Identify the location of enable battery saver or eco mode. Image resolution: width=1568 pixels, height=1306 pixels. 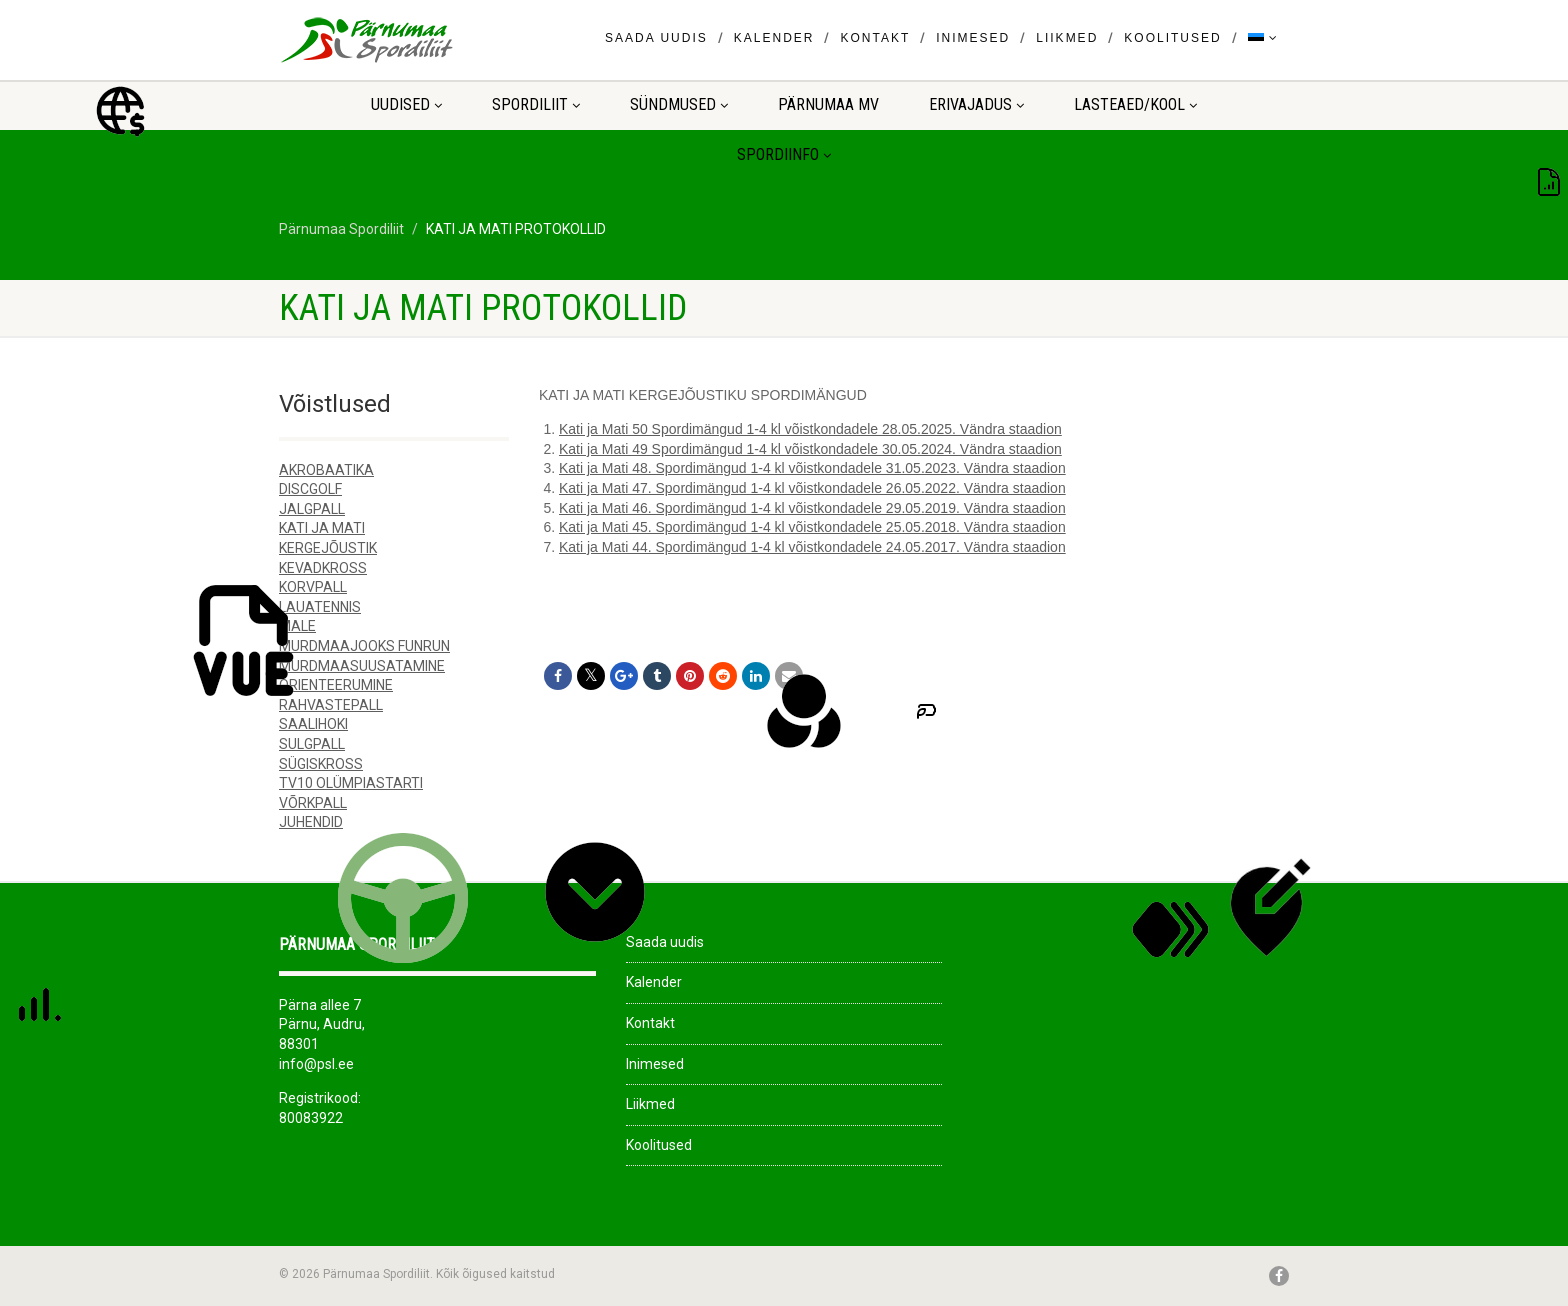
(927, 710).